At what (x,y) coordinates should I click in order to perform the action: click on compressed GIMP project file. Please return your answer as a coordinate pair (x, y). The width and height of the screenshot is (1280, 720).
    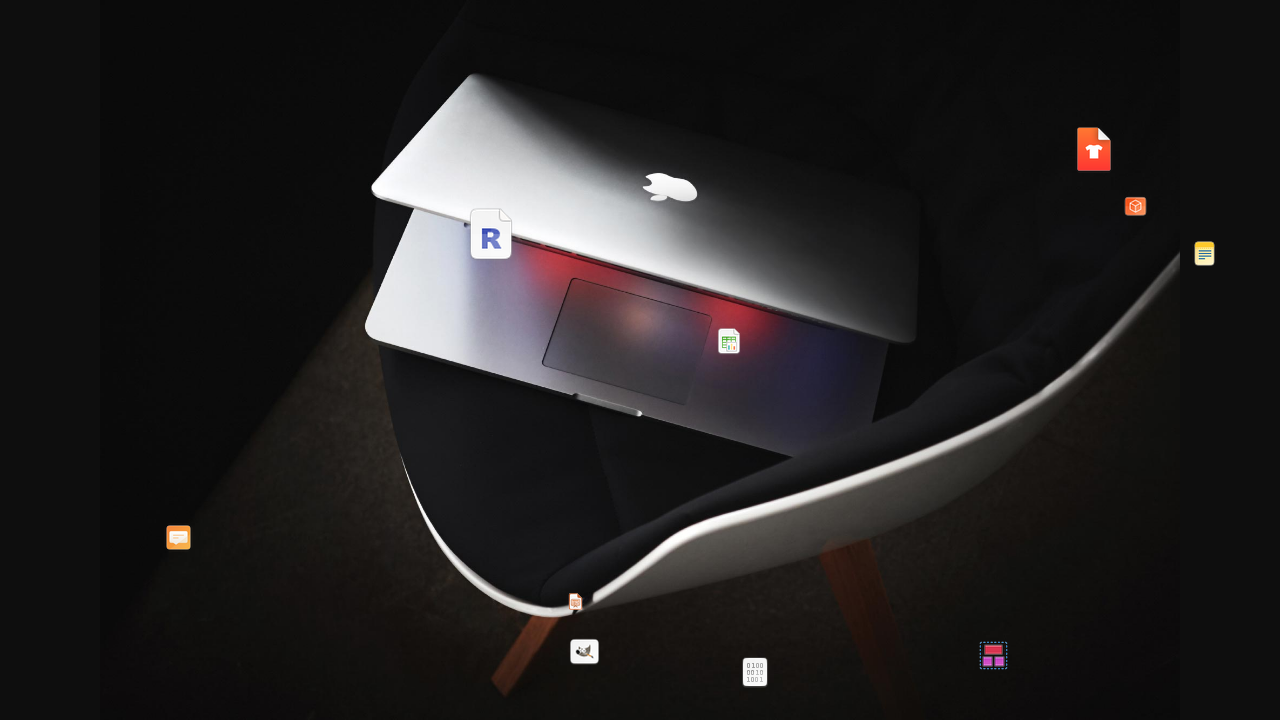
    Looking at the image, I should click on (584, 650).